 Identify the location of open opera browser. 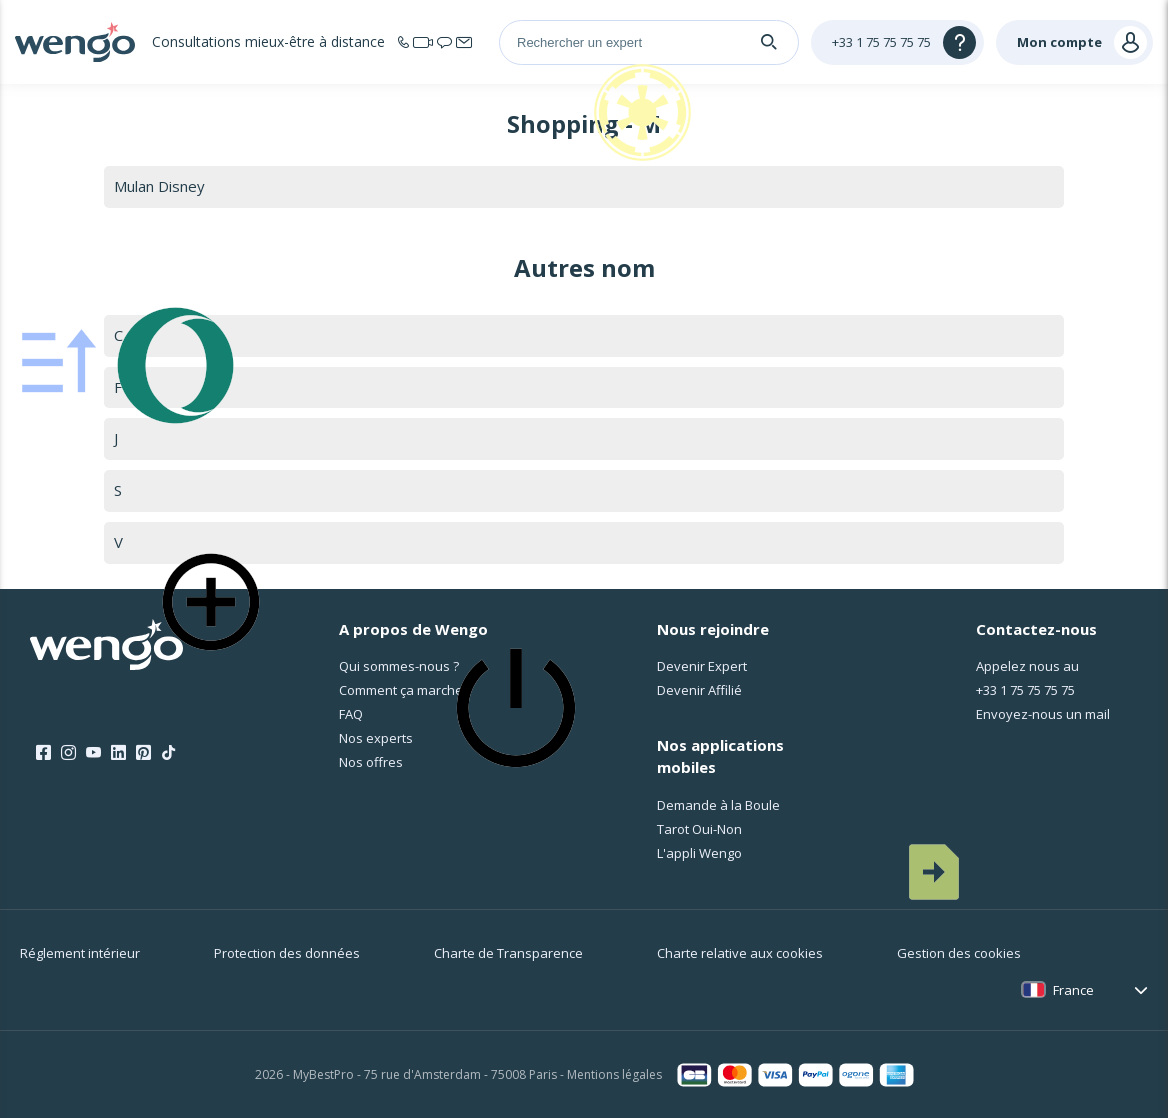
(175, 365).